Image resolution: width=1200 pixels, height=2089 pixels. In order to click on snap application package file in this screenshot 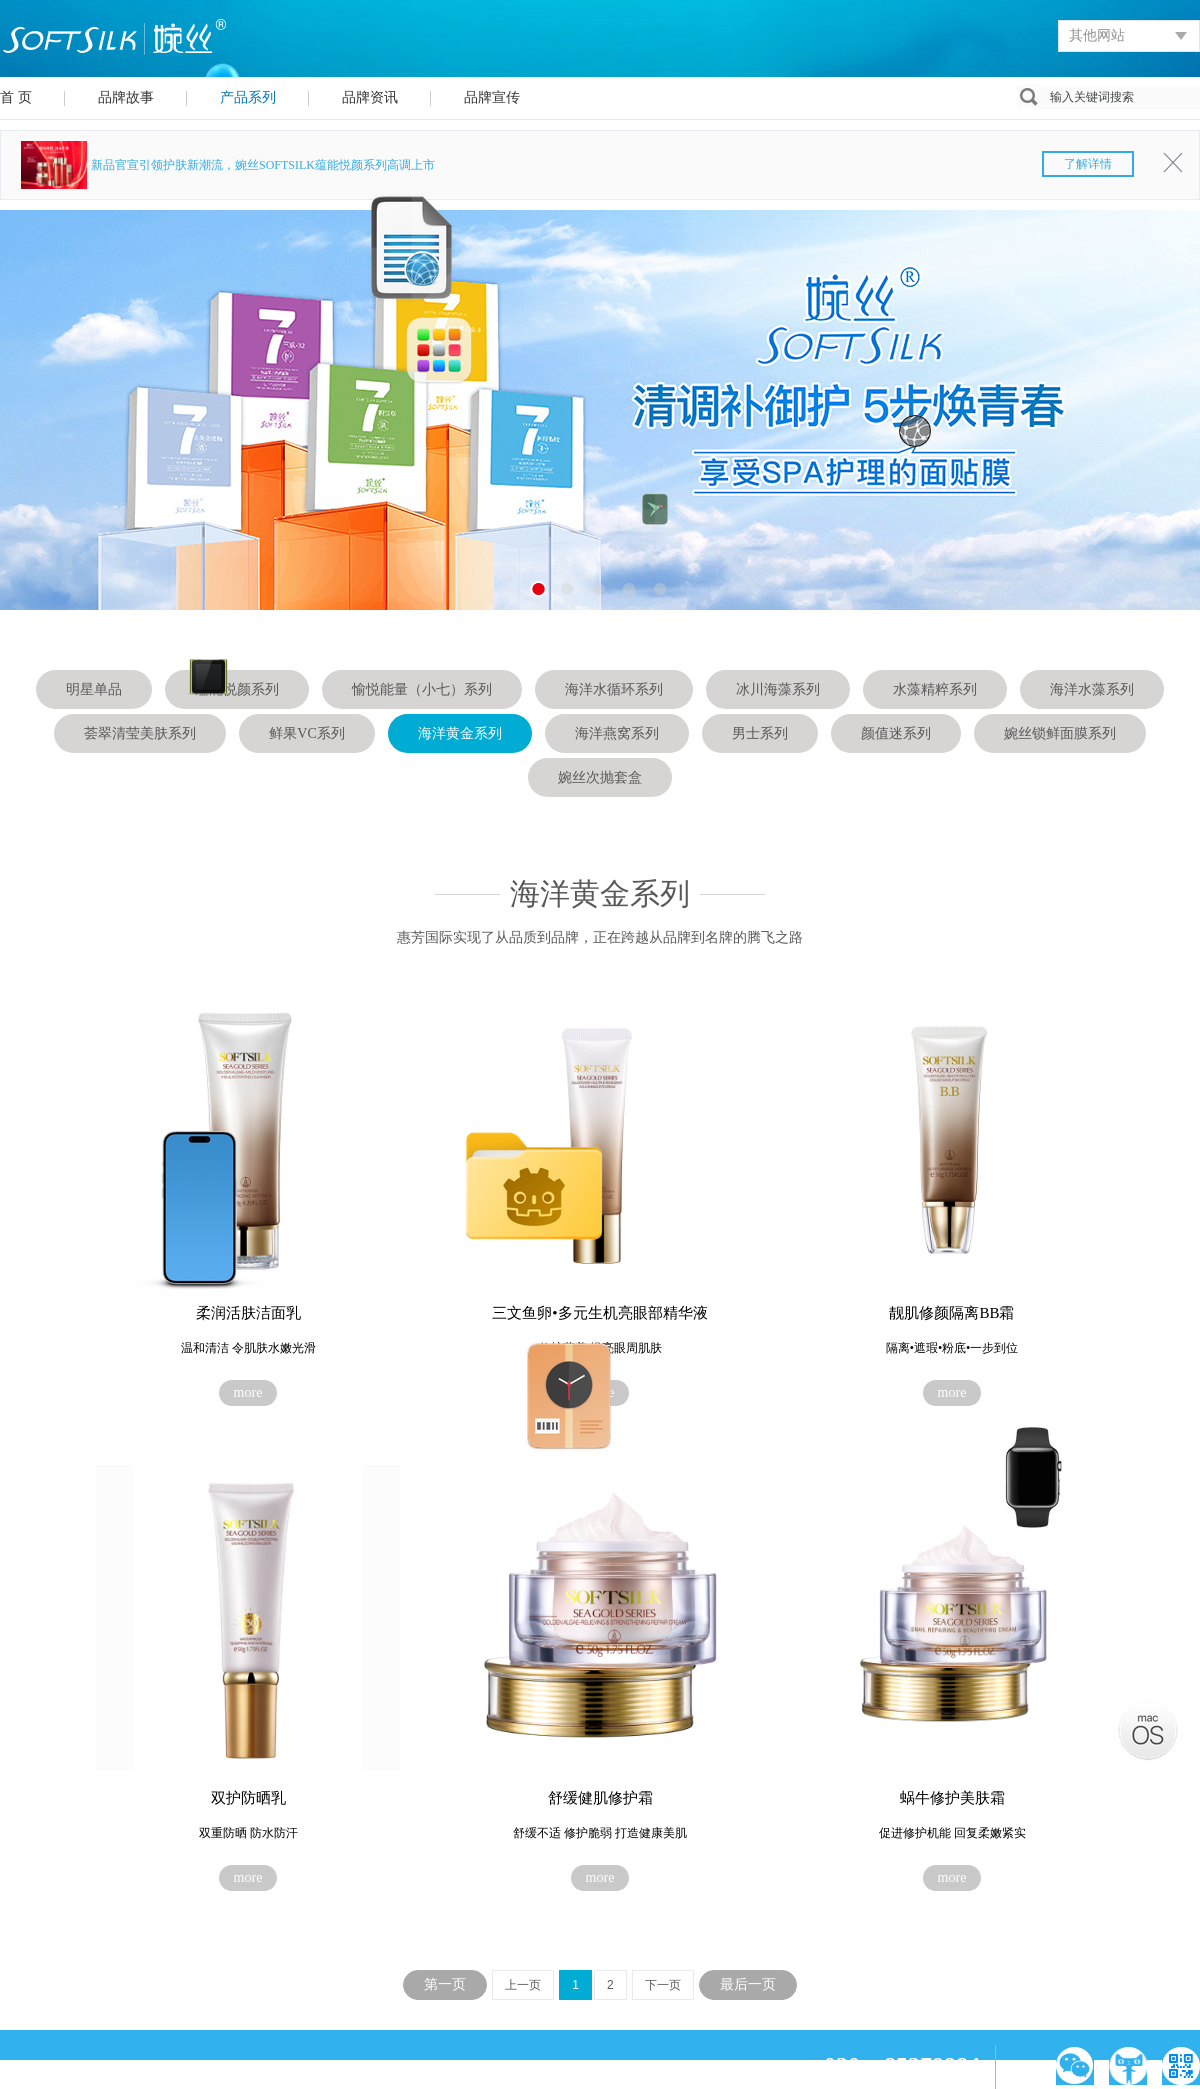, I will do `click(655, 509)`.